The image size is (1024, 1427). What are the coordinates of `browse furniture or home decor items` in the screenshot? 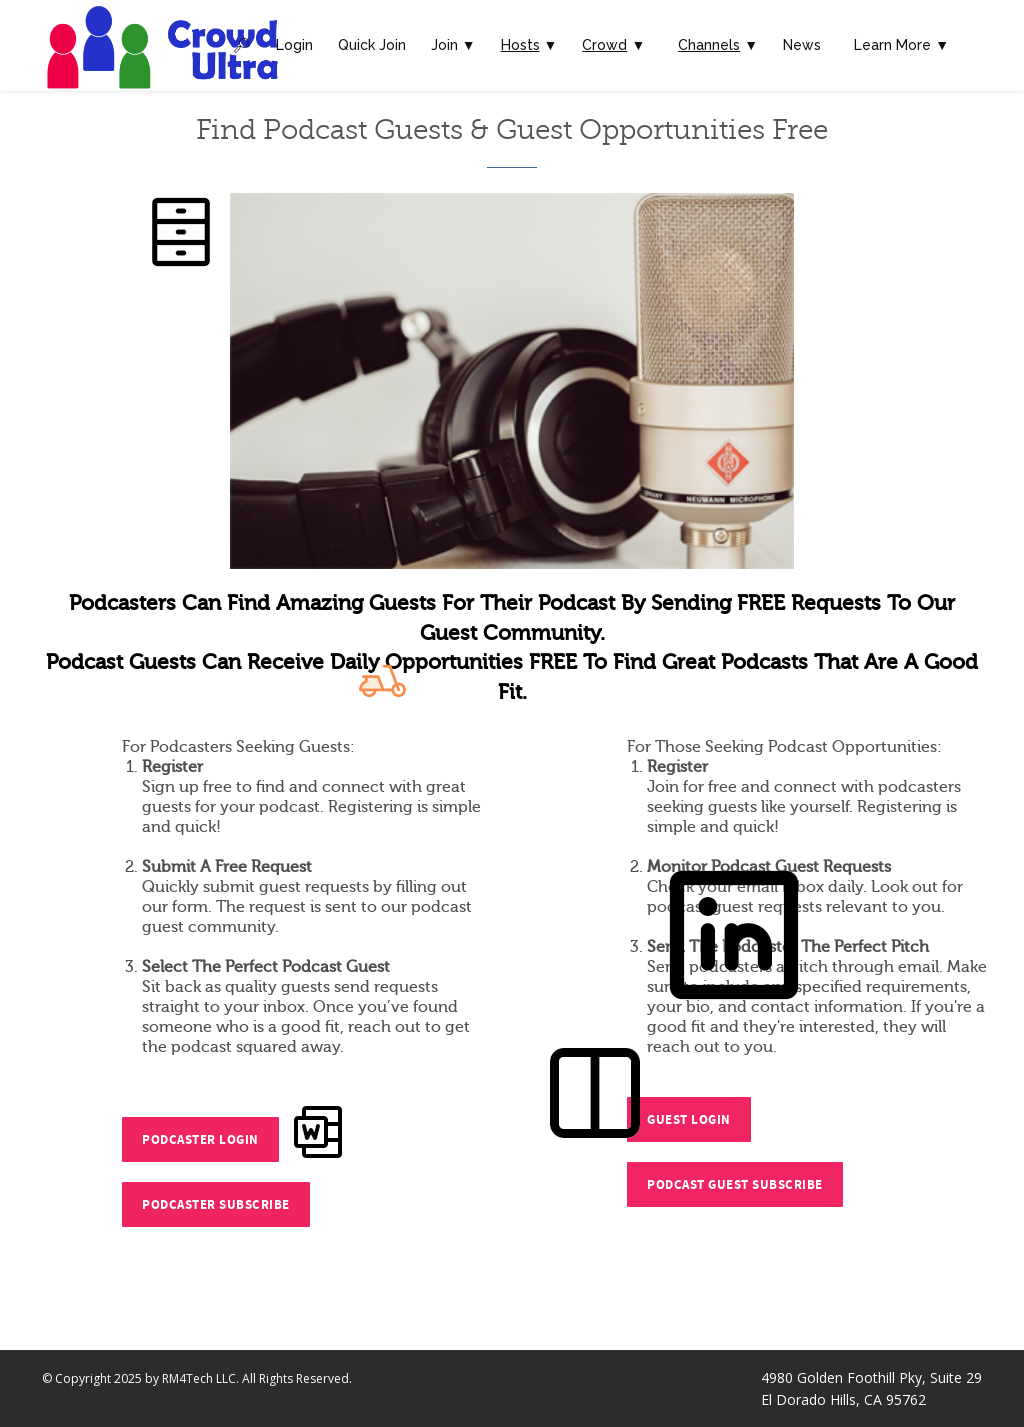 It's located at (181, 232).